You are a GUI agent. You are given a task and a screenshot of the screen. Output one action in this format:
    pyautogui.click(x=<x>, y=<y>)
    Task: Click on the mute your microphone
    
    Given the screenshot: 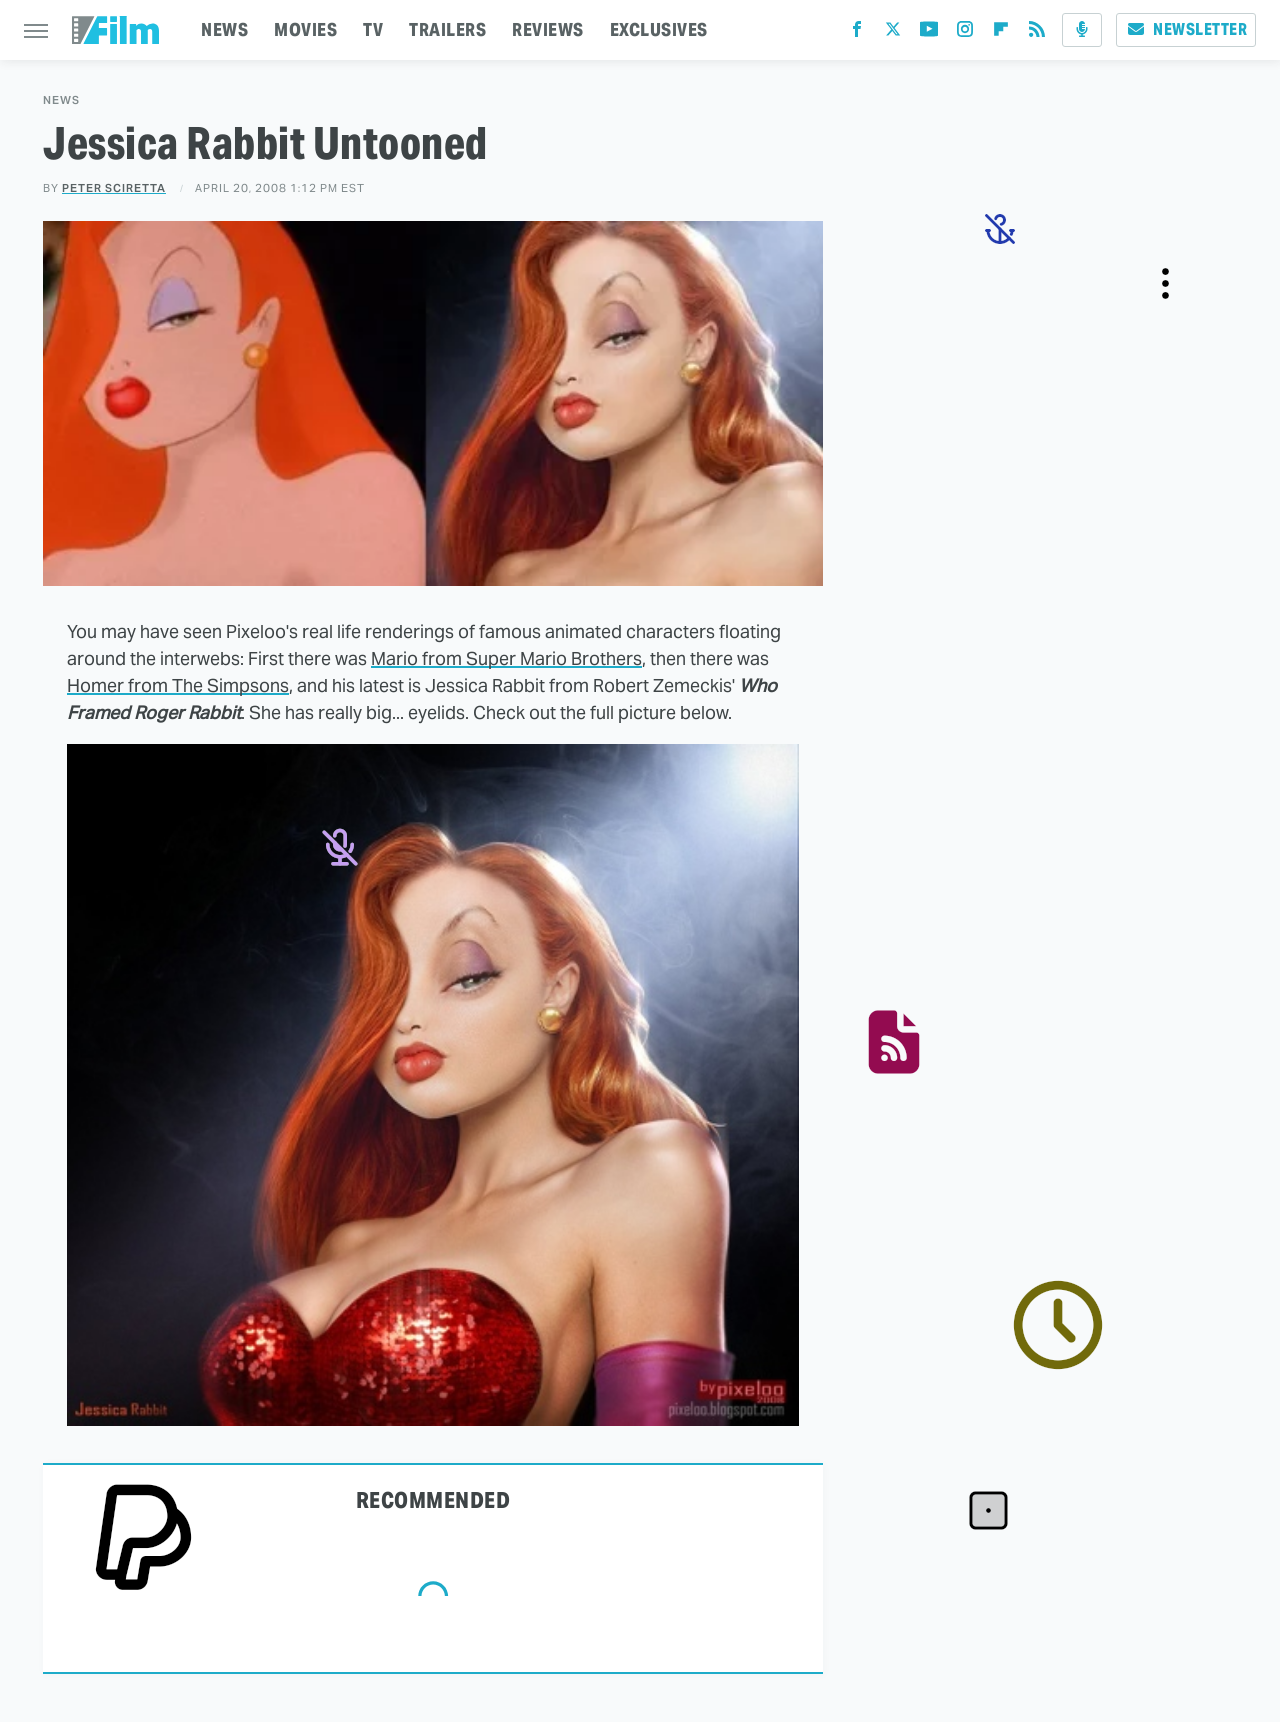 What is the action you would take?
    pyautogui.click(x=340, y=848)
    